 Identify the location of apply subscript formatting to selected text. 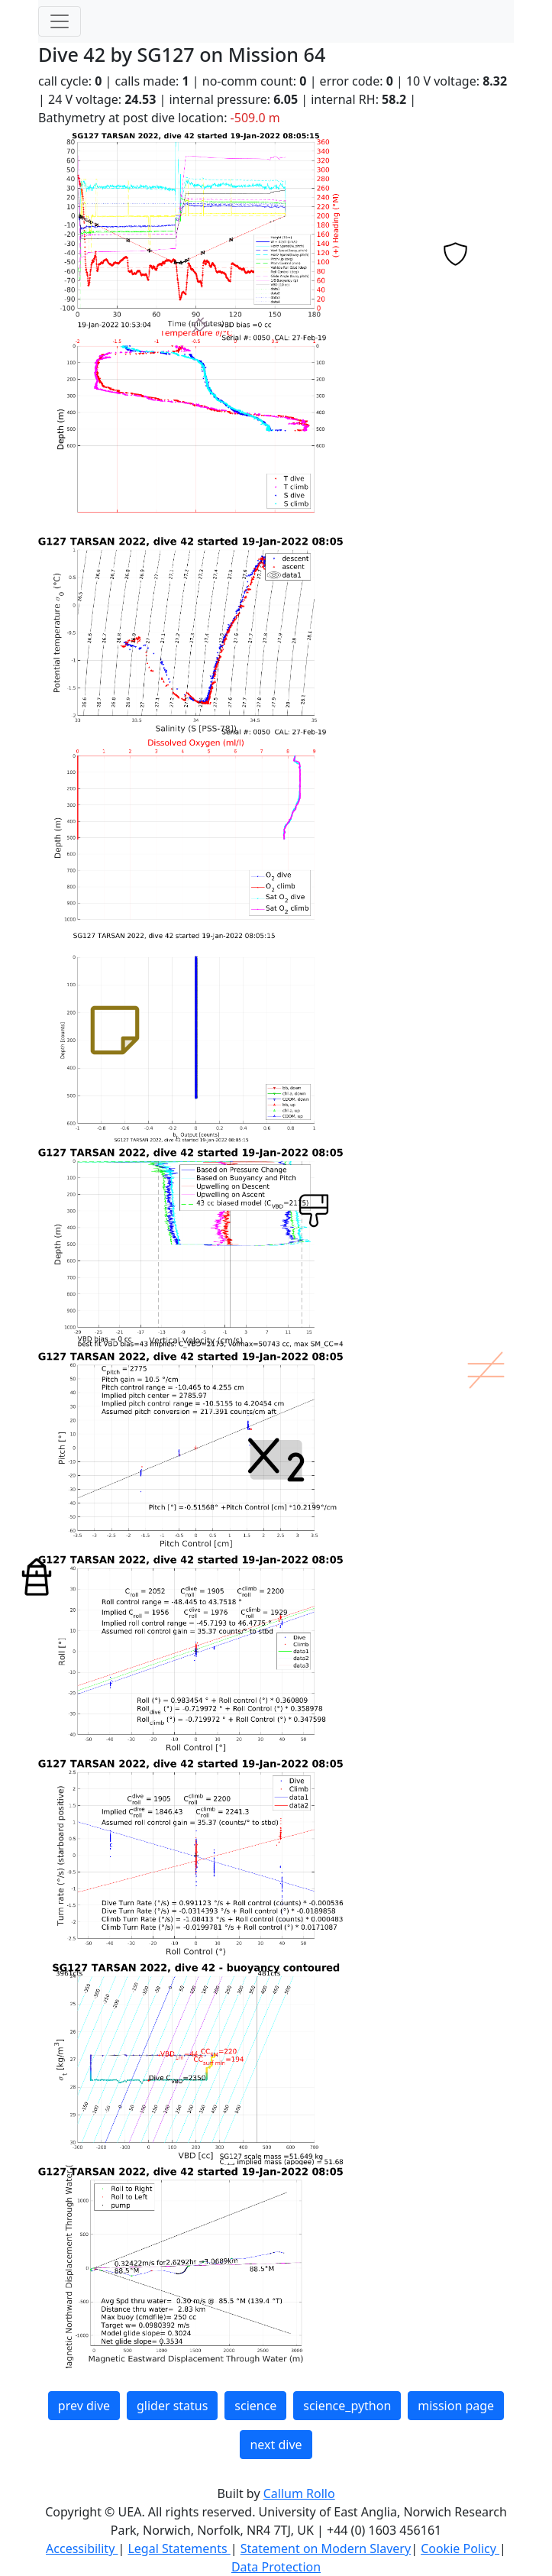
(273, 1458).